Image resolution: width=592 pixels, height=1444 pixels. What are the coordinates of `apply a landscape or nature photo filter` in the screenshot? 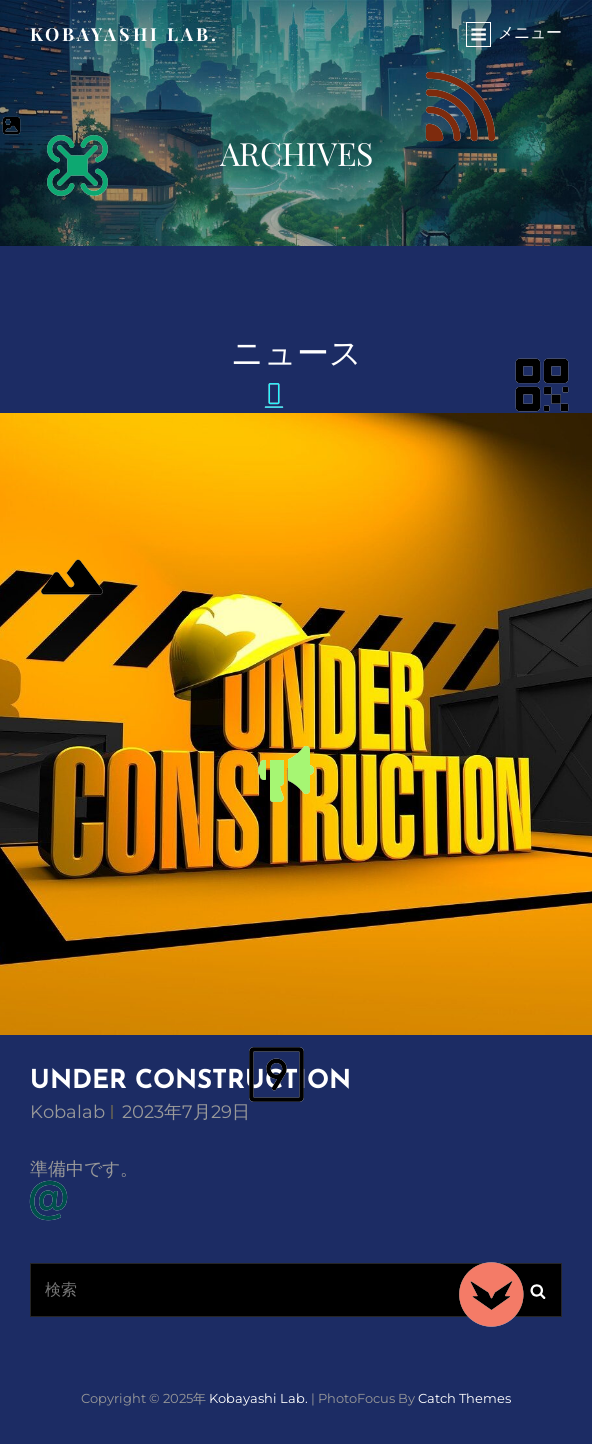 It's located at (72, 576).